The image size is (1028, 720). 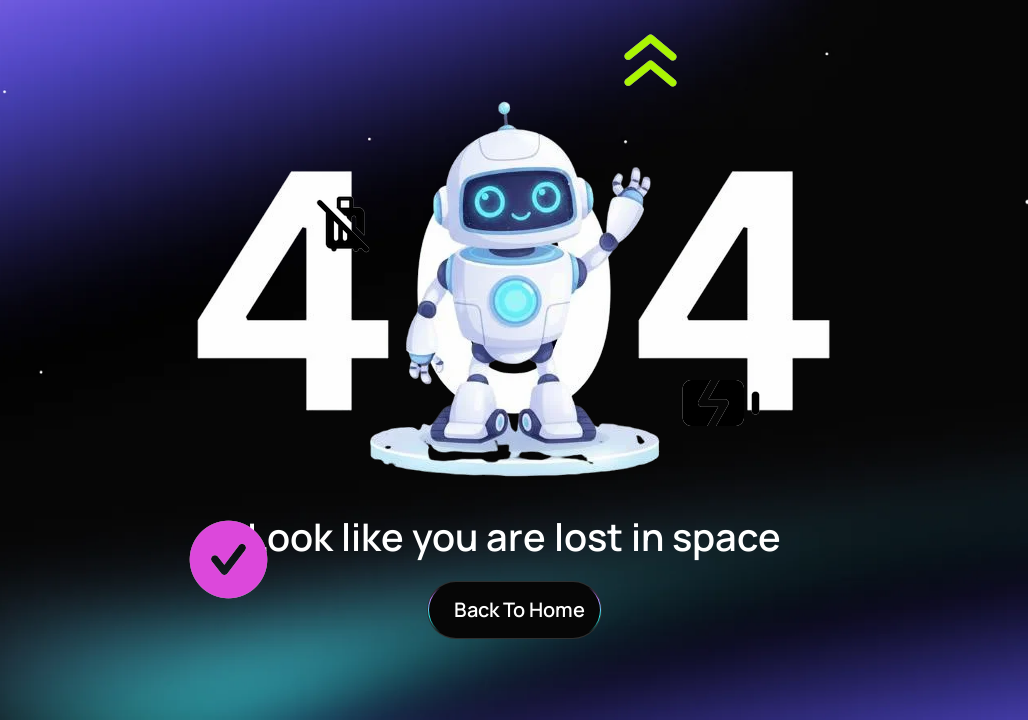 What do you see at coordinates (345, 224) in the screenshot?
I see `no luggage allowed` at bounding box center [345, 224].